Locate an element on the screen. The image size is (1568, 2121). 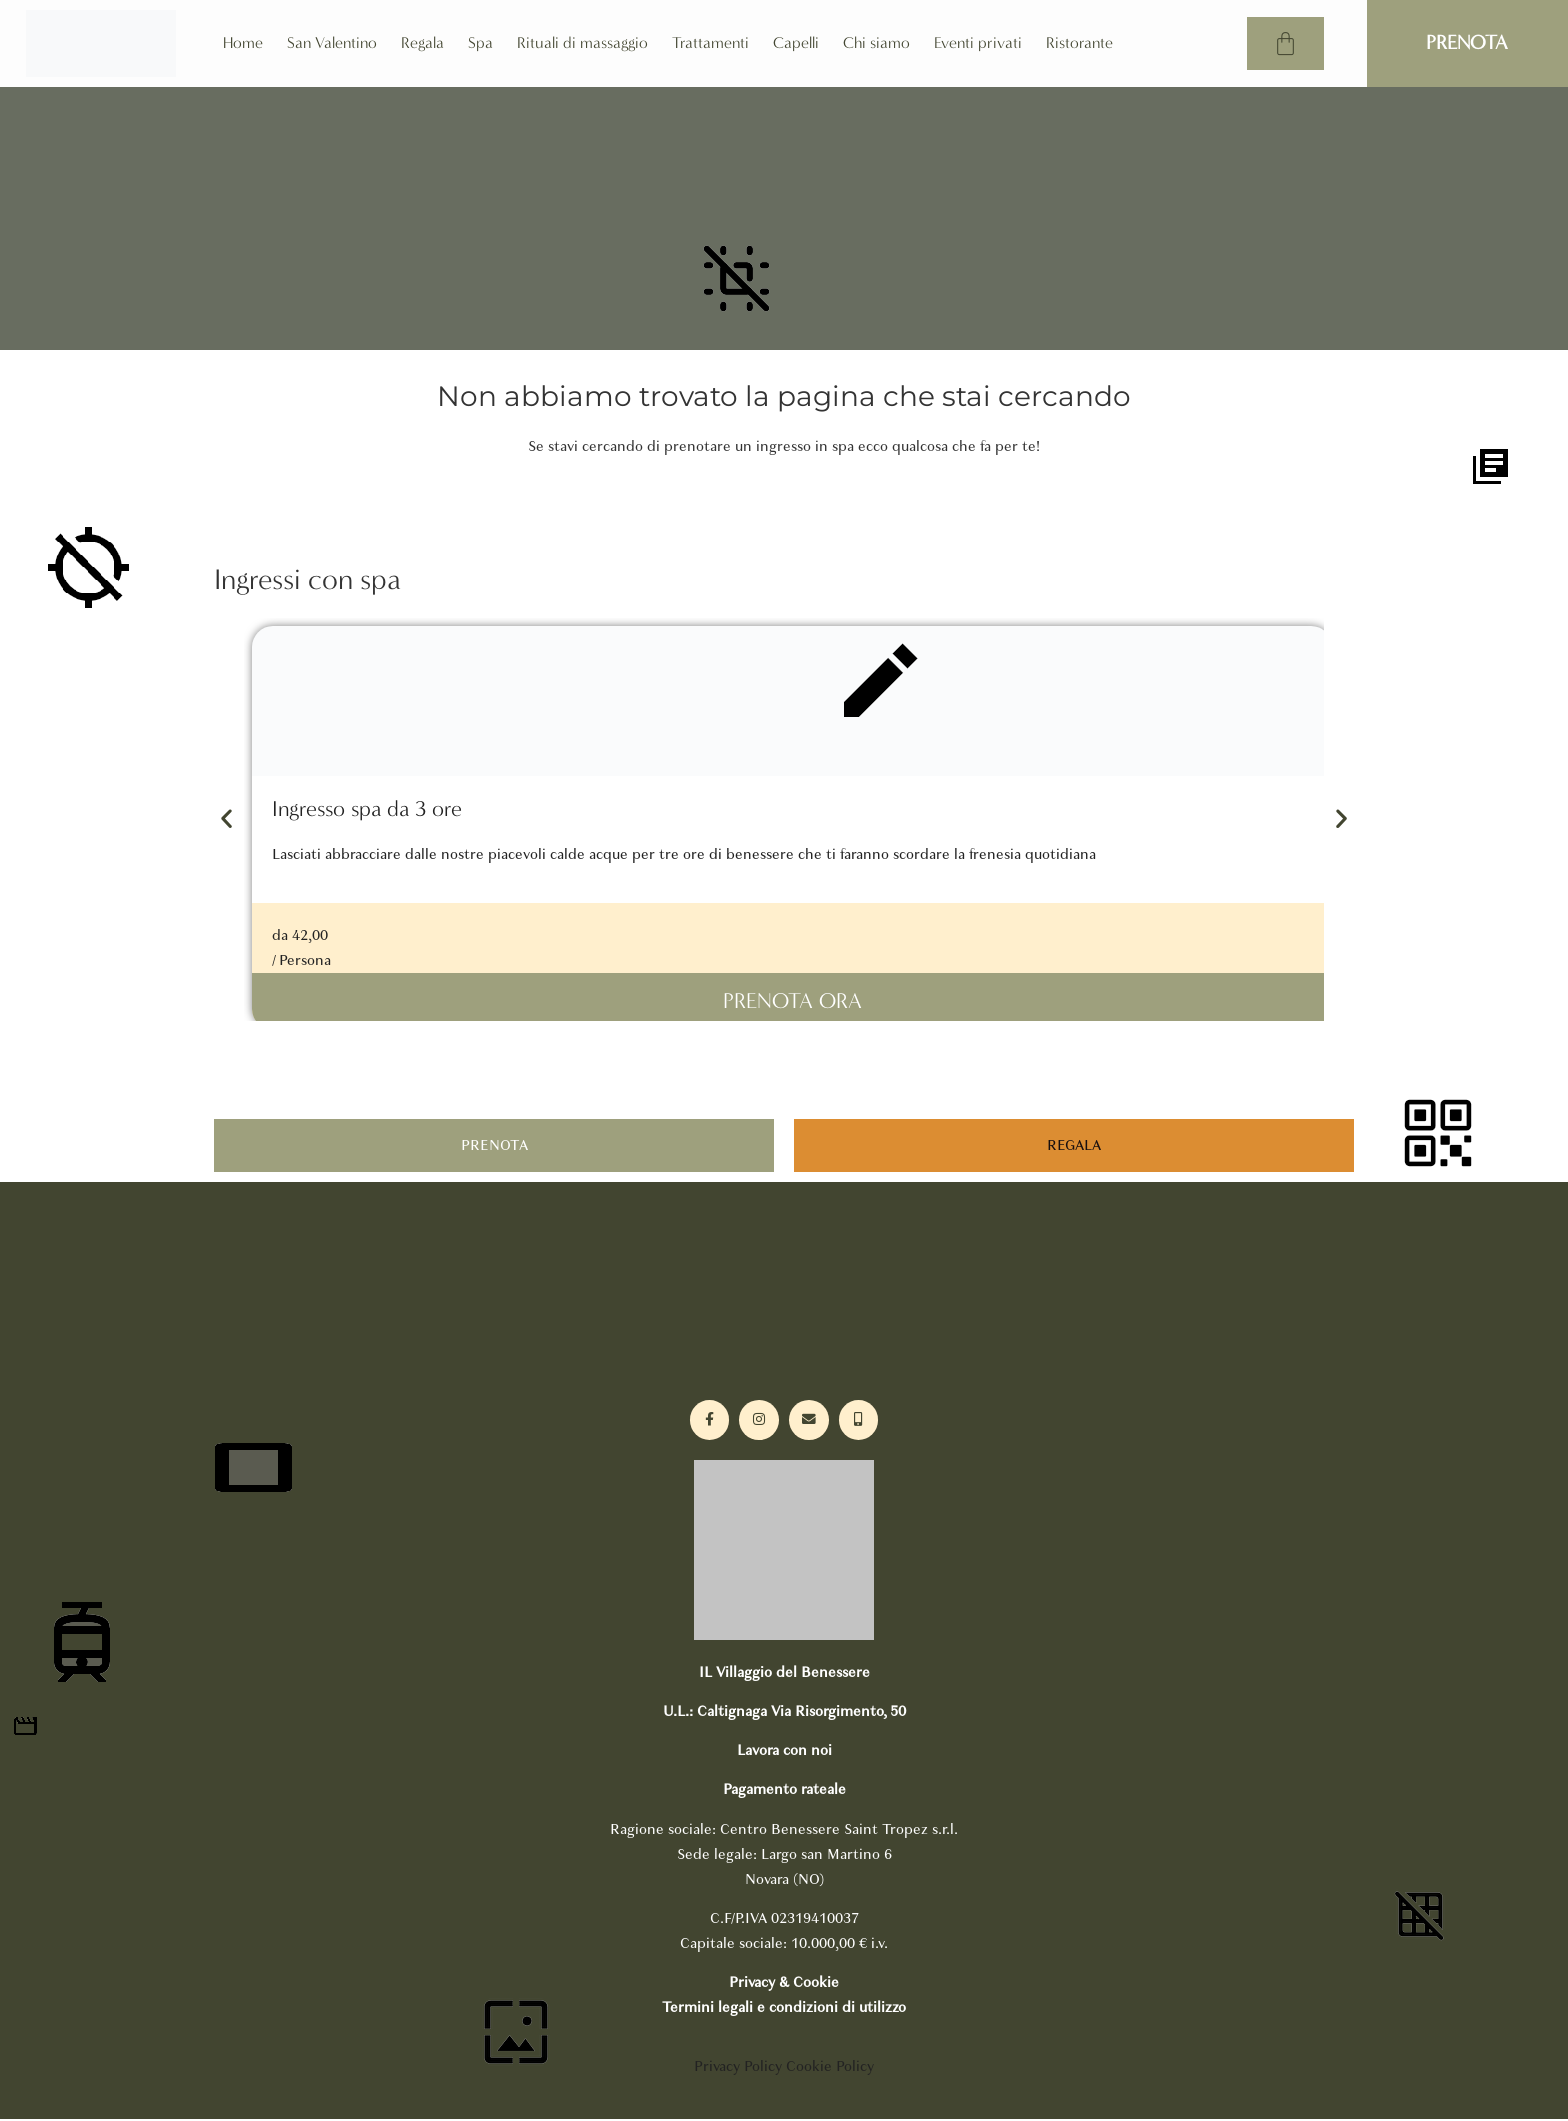
edit or modify content is located at coordinates (880, 681).